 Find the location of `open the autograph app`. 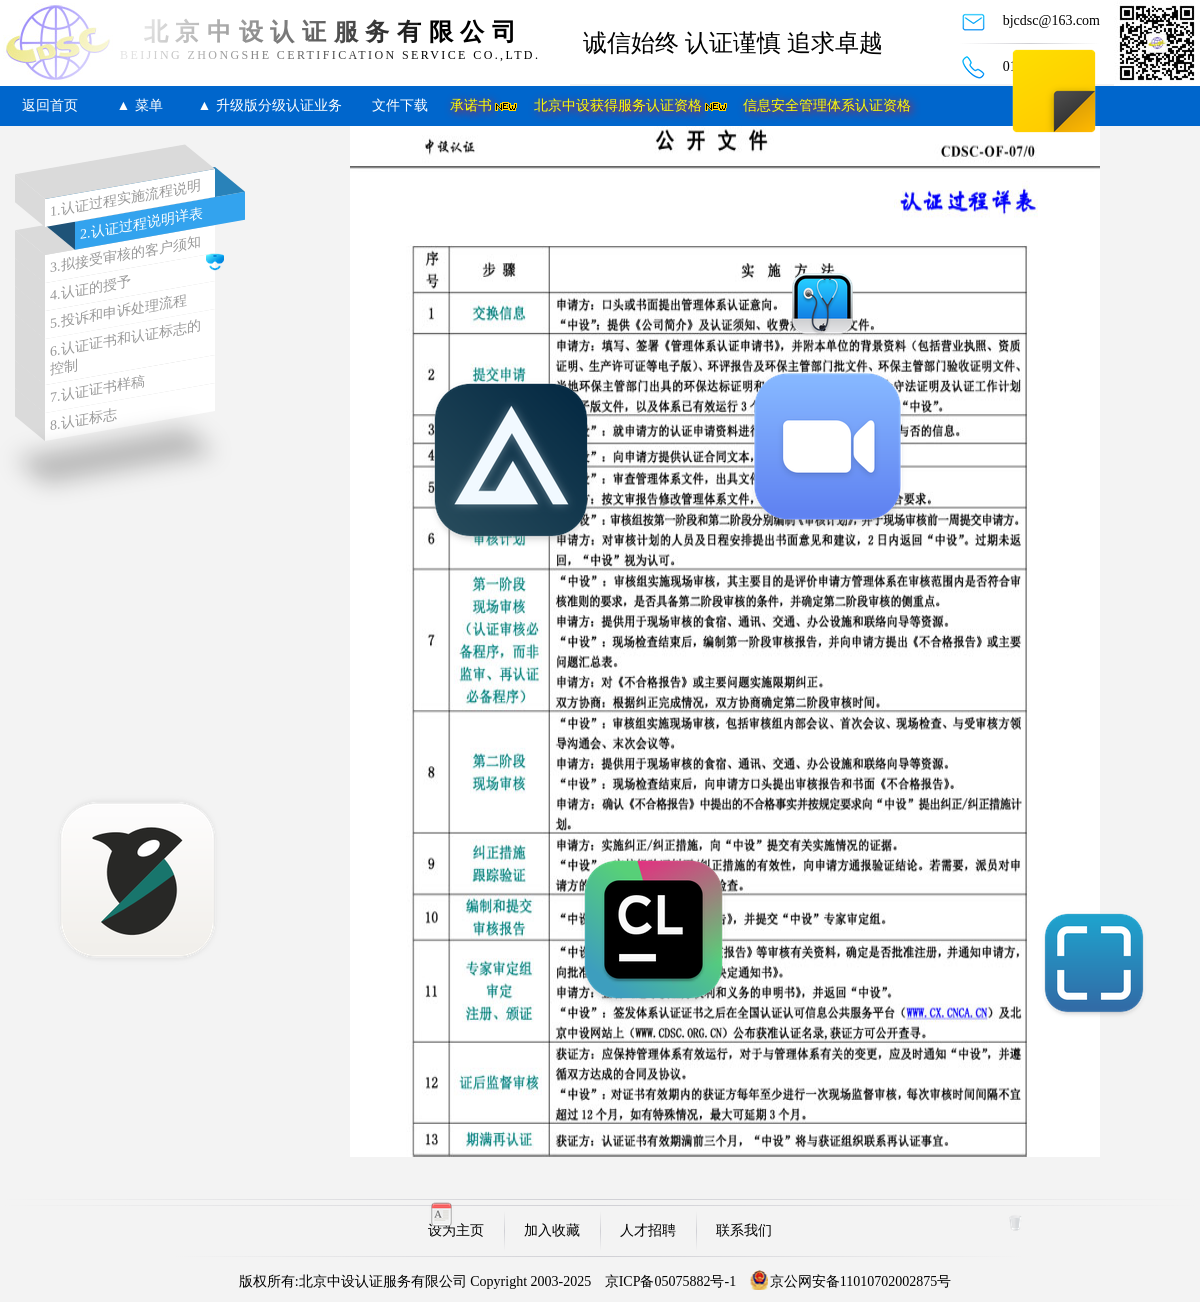

open the autograph app is located at coordinates (511, 460).